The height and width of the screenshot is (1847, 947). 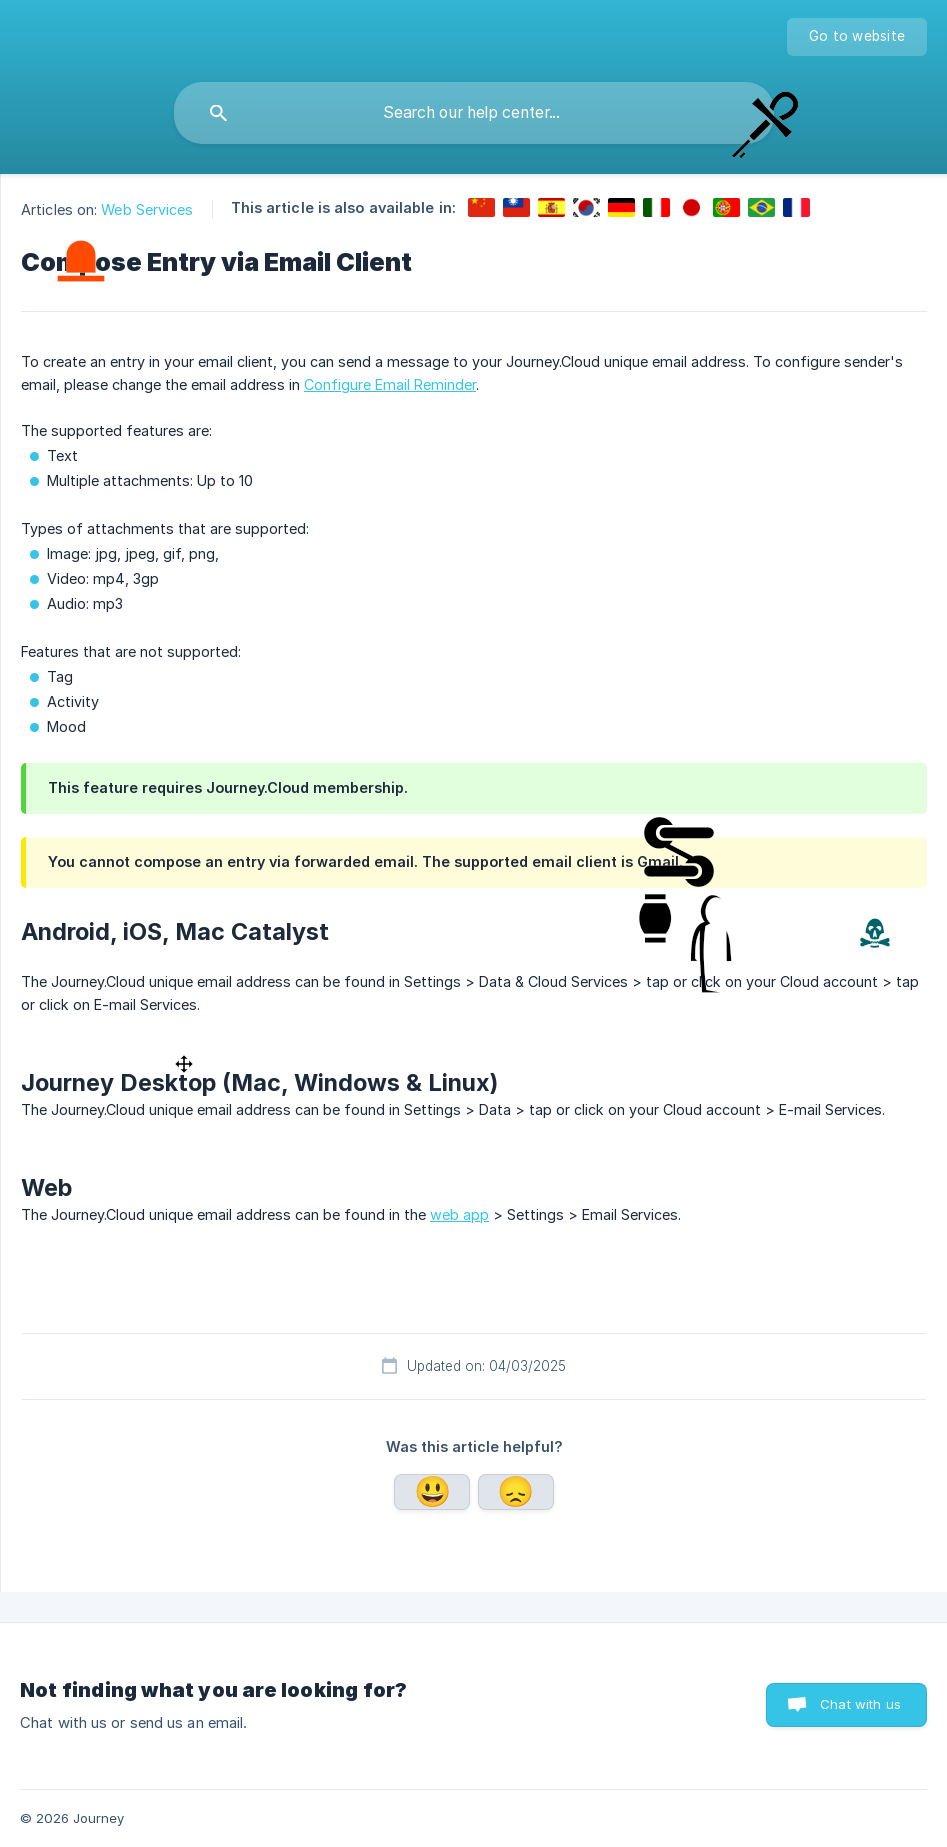 I want to click on indicates a deceased character or game over state, so click(x=81, y=261).